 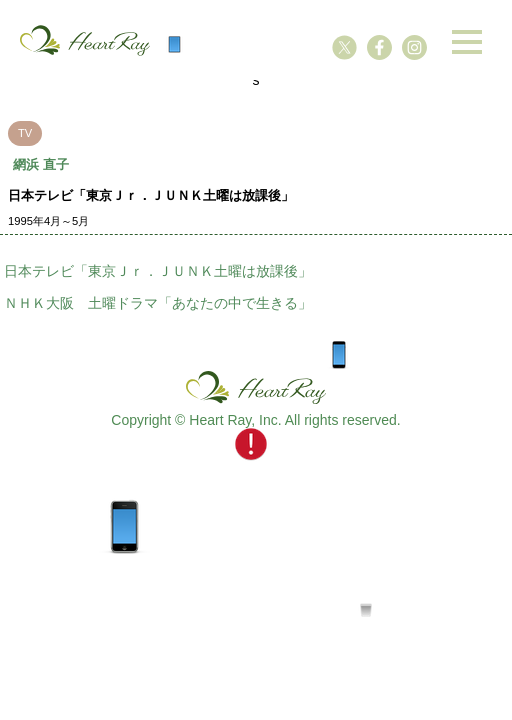 I want to click on indicates a connected iPhone device, so click(x=339, y=355).